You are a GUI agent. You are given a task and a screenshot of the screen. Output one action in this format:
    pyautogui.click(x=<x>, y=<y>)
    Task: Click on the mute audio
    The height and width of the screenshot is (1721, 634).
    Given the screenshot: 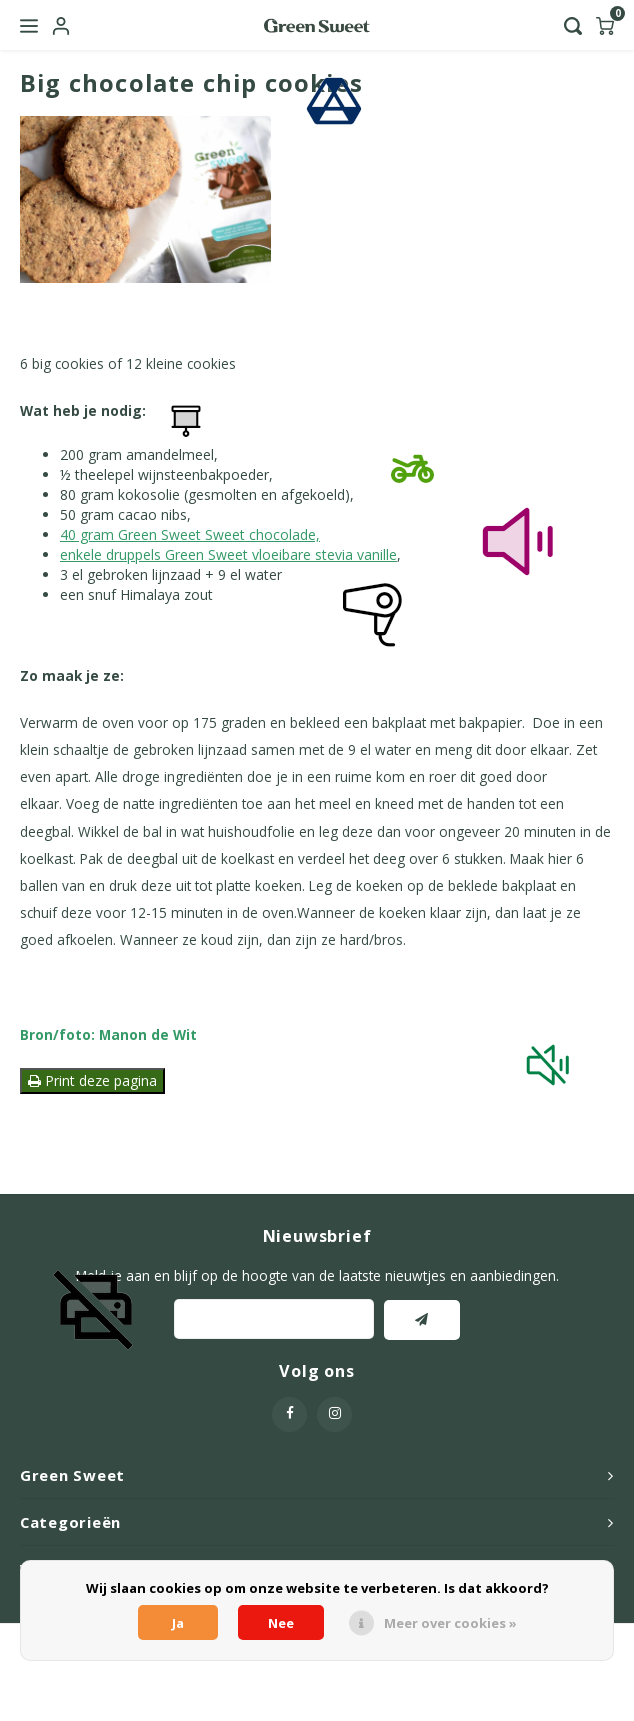 What is the action you would take?
    pyautogui.click(x=547, y=1065)
    